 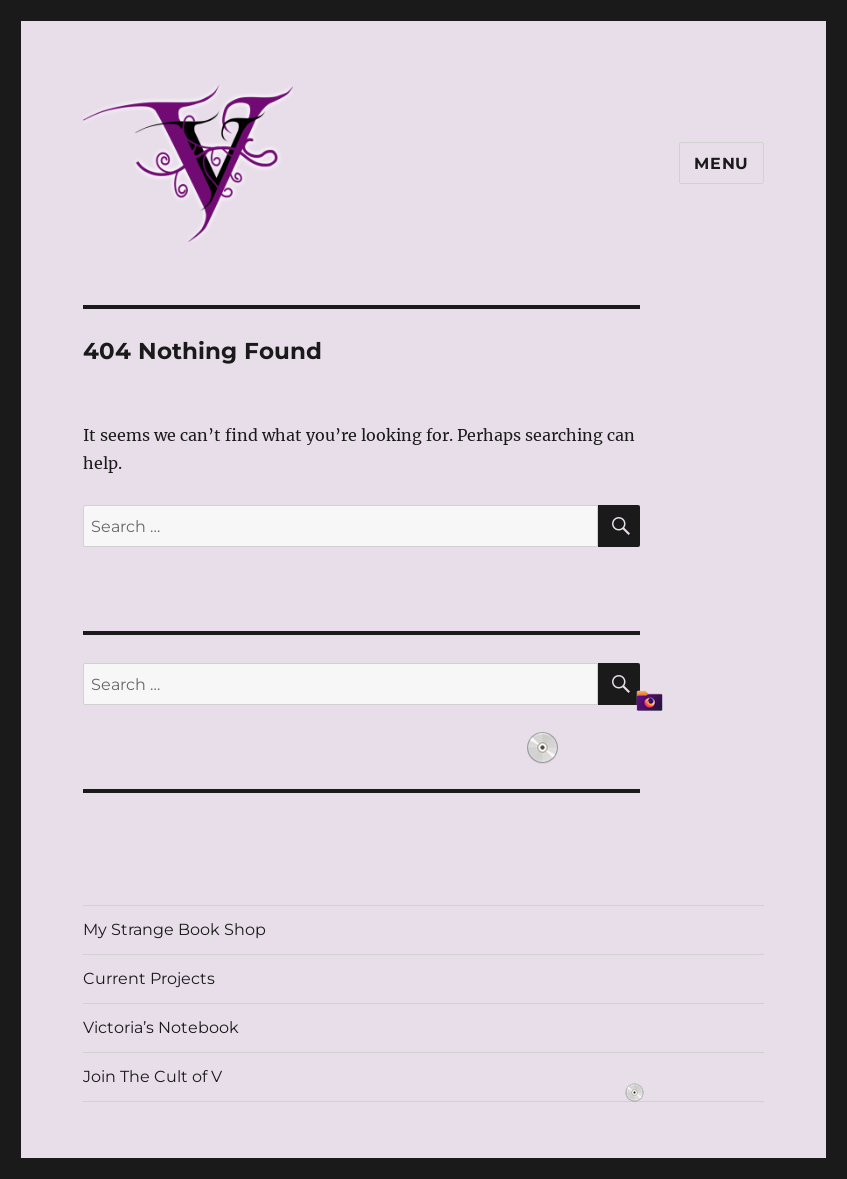 What do you see at coordinates (649, 701) in the screenshot?
I see `open firefox downloads folder` at bounding box center [649, 701].